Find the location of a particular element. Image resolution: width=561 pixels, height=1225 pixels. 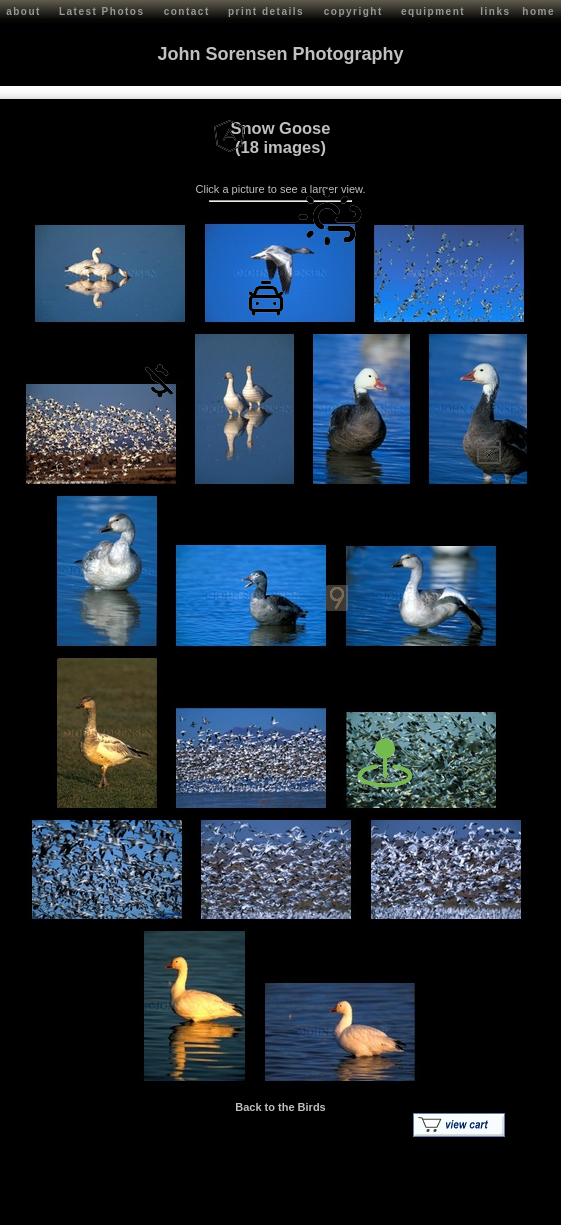

view current weather conditions is located at coordinates (330, 217).